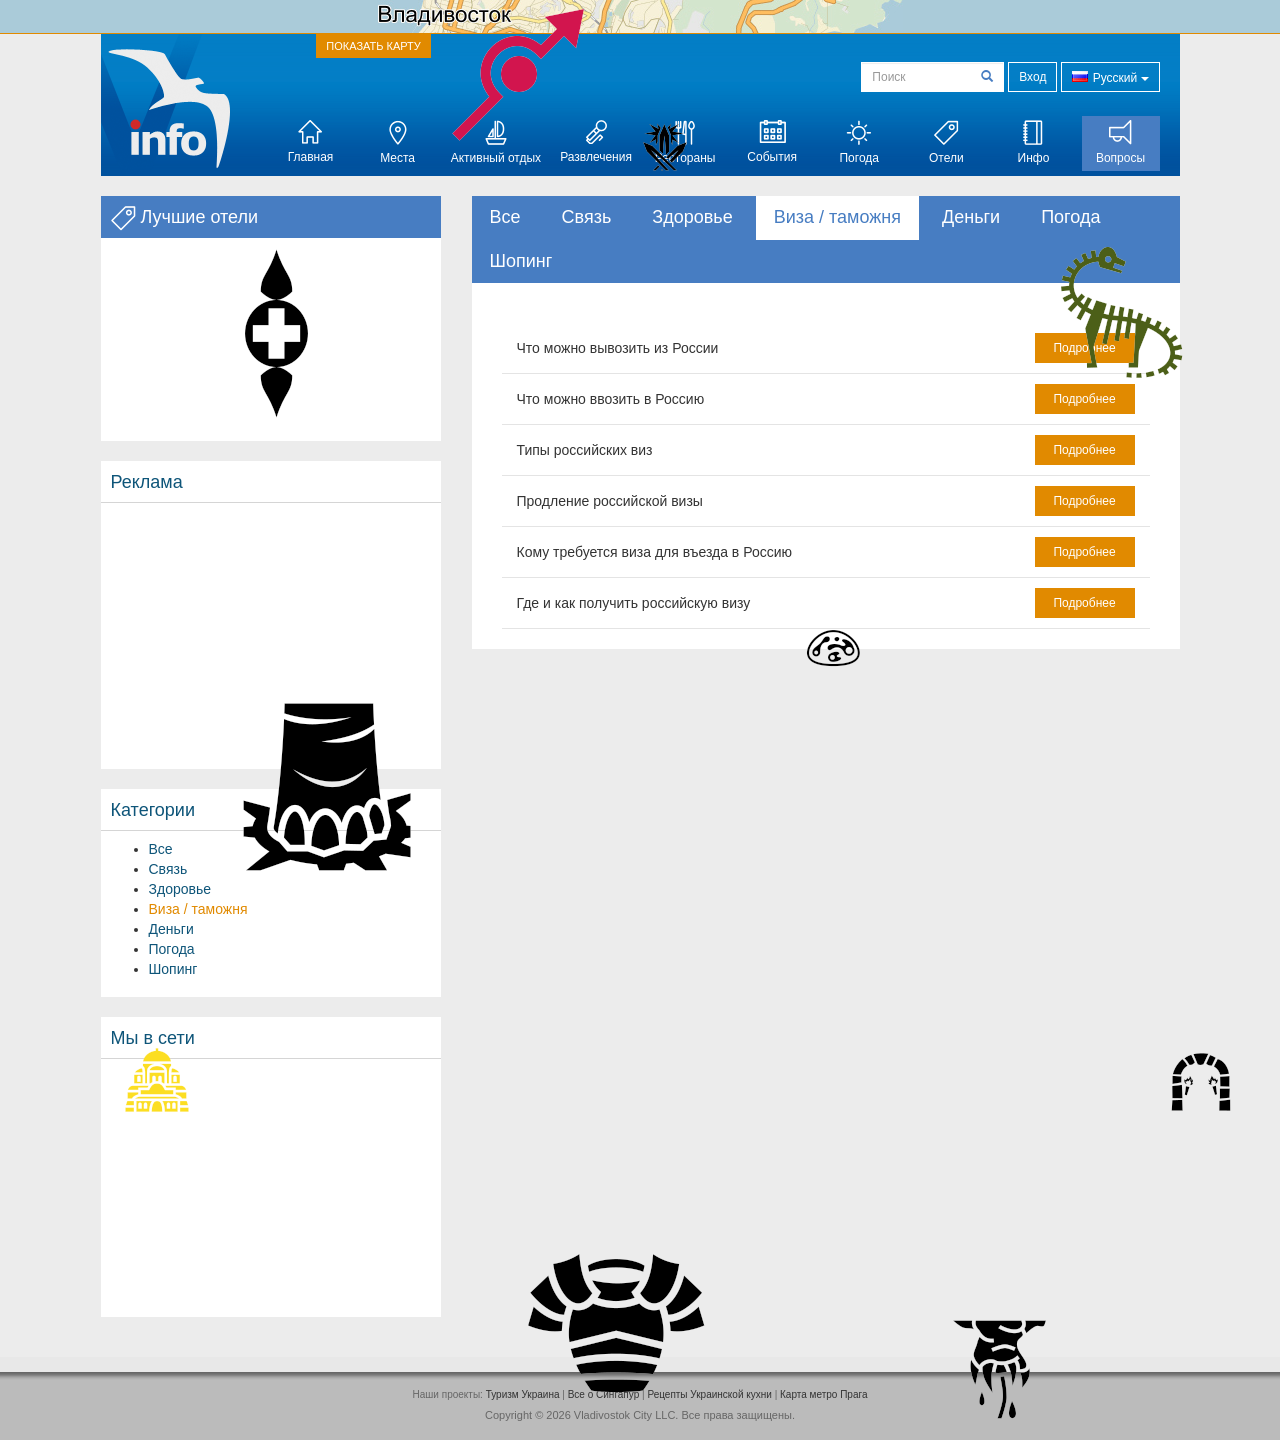 The height and width of the screenshot is (1440, 1280). I want to click on indicates a ceiling hazard or obstacle in gameplay, so click(999, 1369).